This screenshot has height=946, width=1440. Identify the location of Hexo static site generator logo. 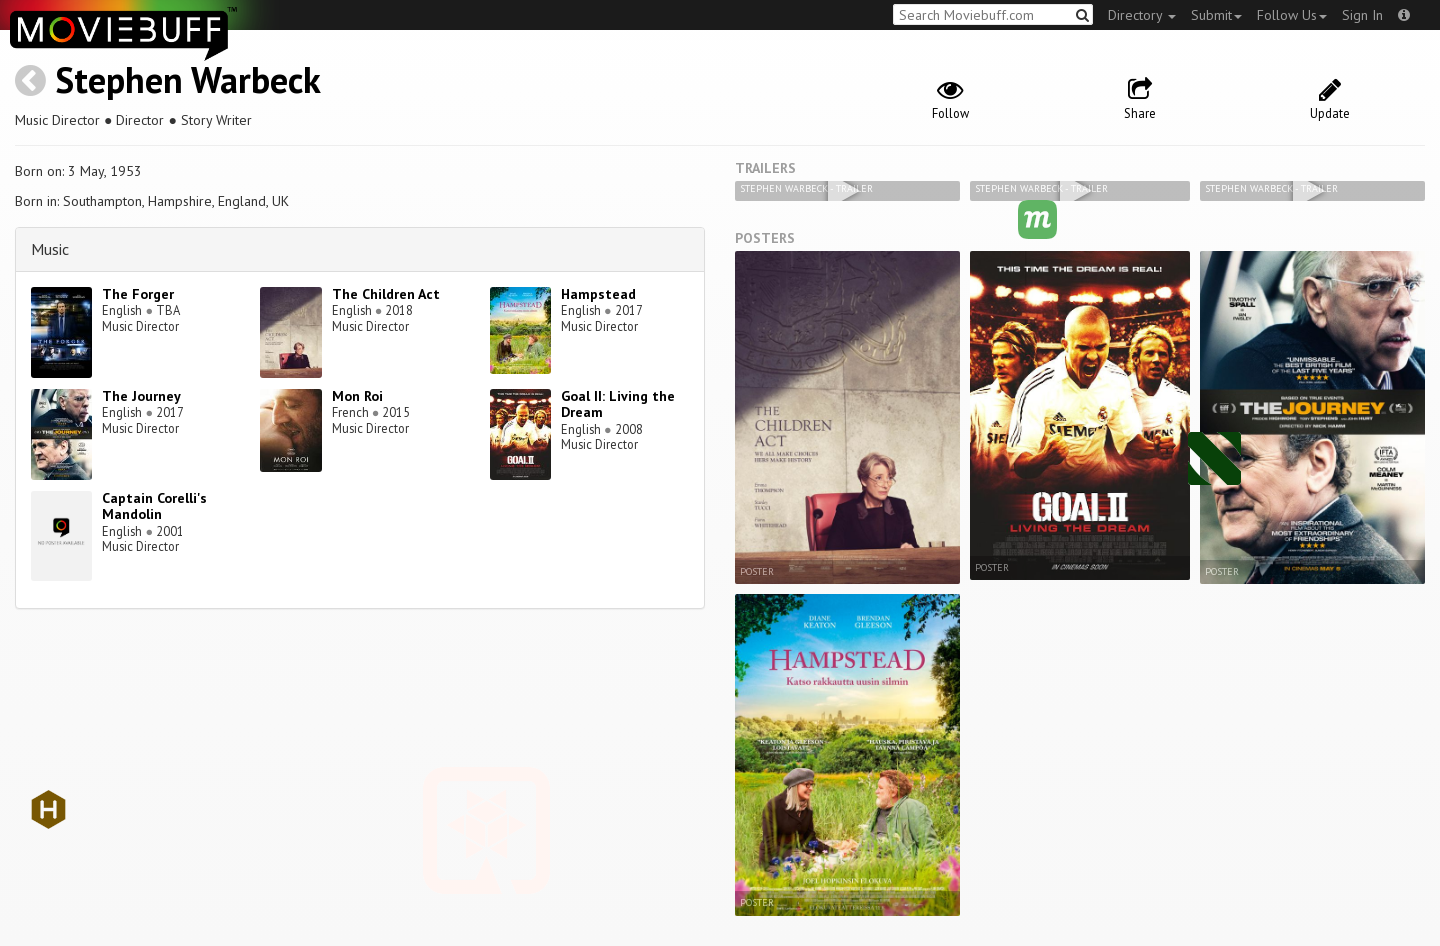
(48, 809).